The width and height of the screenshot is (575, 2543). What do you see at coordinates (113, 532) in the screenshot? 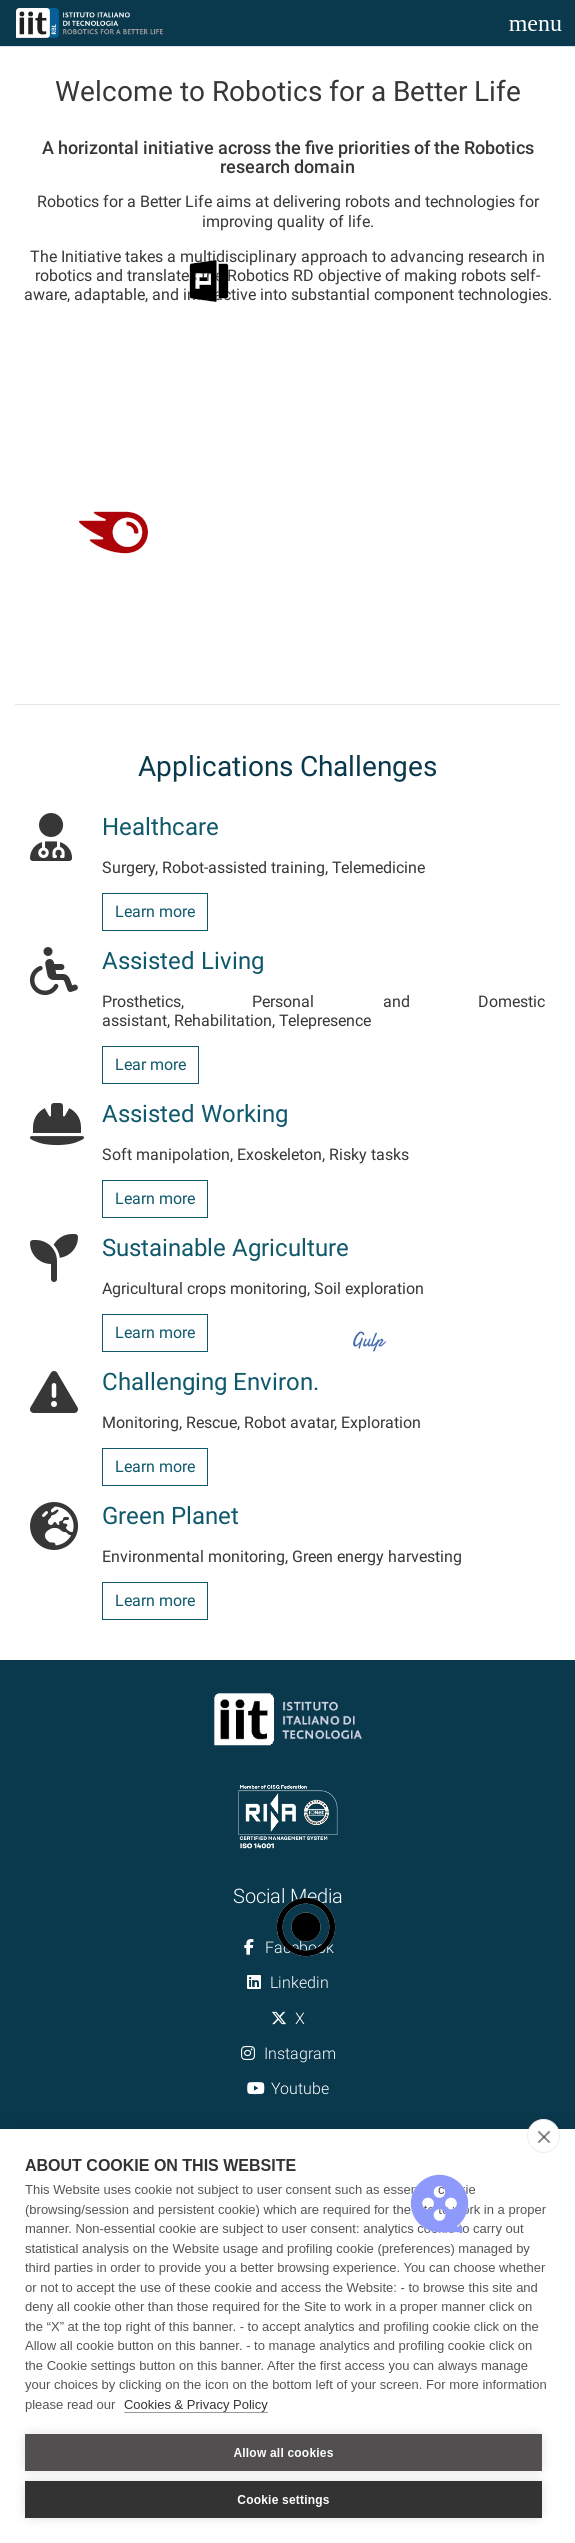
I see `open Semrush SEO and marketing platform` at bounding box center [113, 532].